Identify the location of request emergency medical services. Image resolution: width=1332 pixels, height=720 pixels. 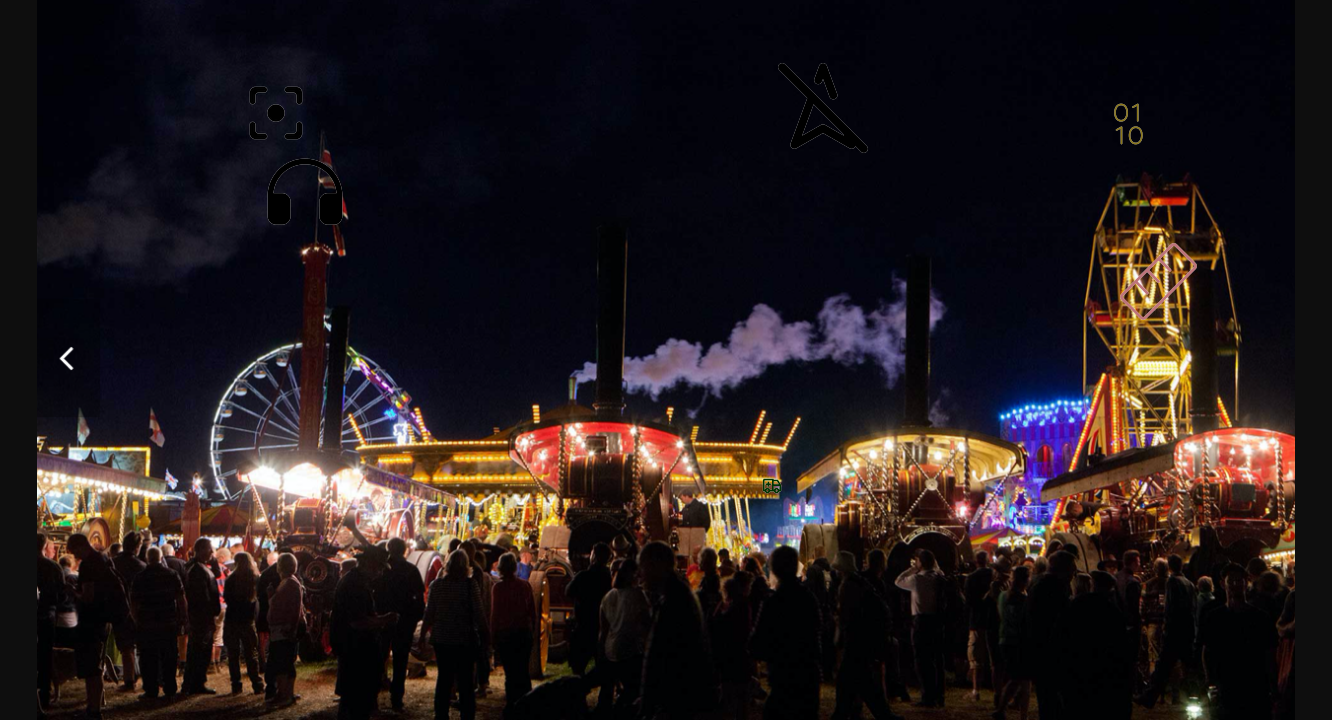
(772, 486).